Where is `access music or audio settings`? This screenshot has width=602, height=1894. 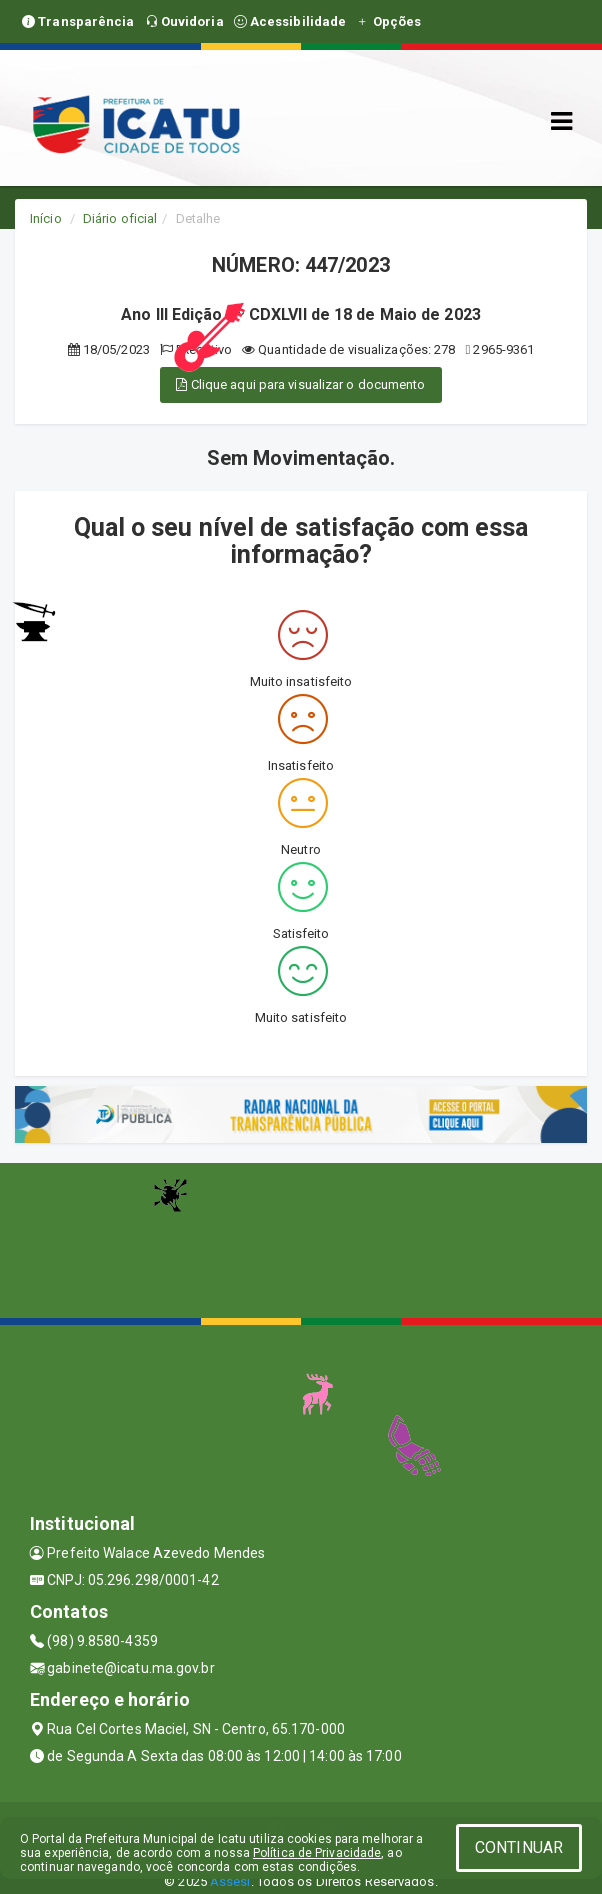
access music or audio settings is located at coordinates (209, 337).